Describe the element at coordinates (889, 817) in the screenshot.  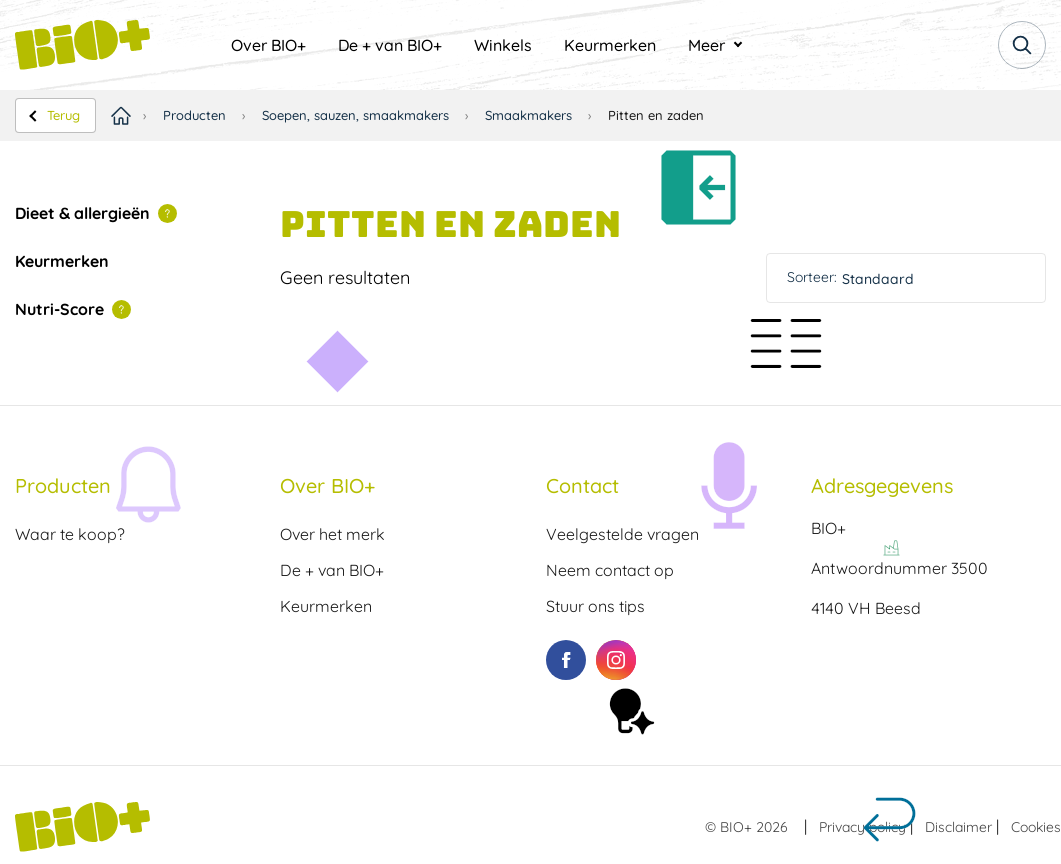
I see `undo or go back to previous state` at that location.